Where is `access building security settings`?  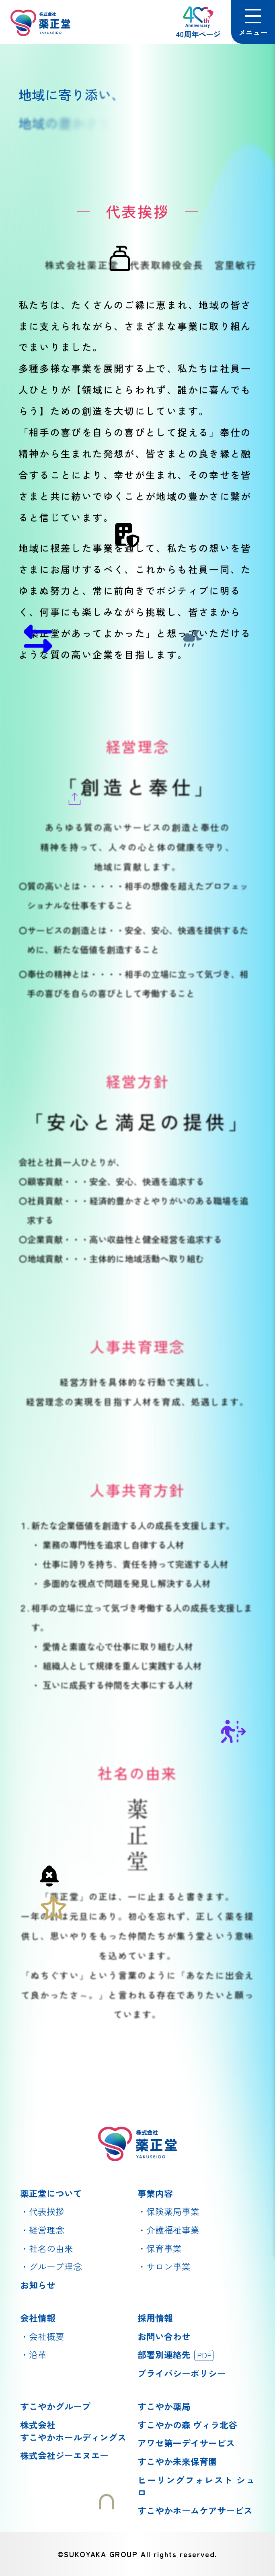
access building security settings is located at coordinates (126, 534).